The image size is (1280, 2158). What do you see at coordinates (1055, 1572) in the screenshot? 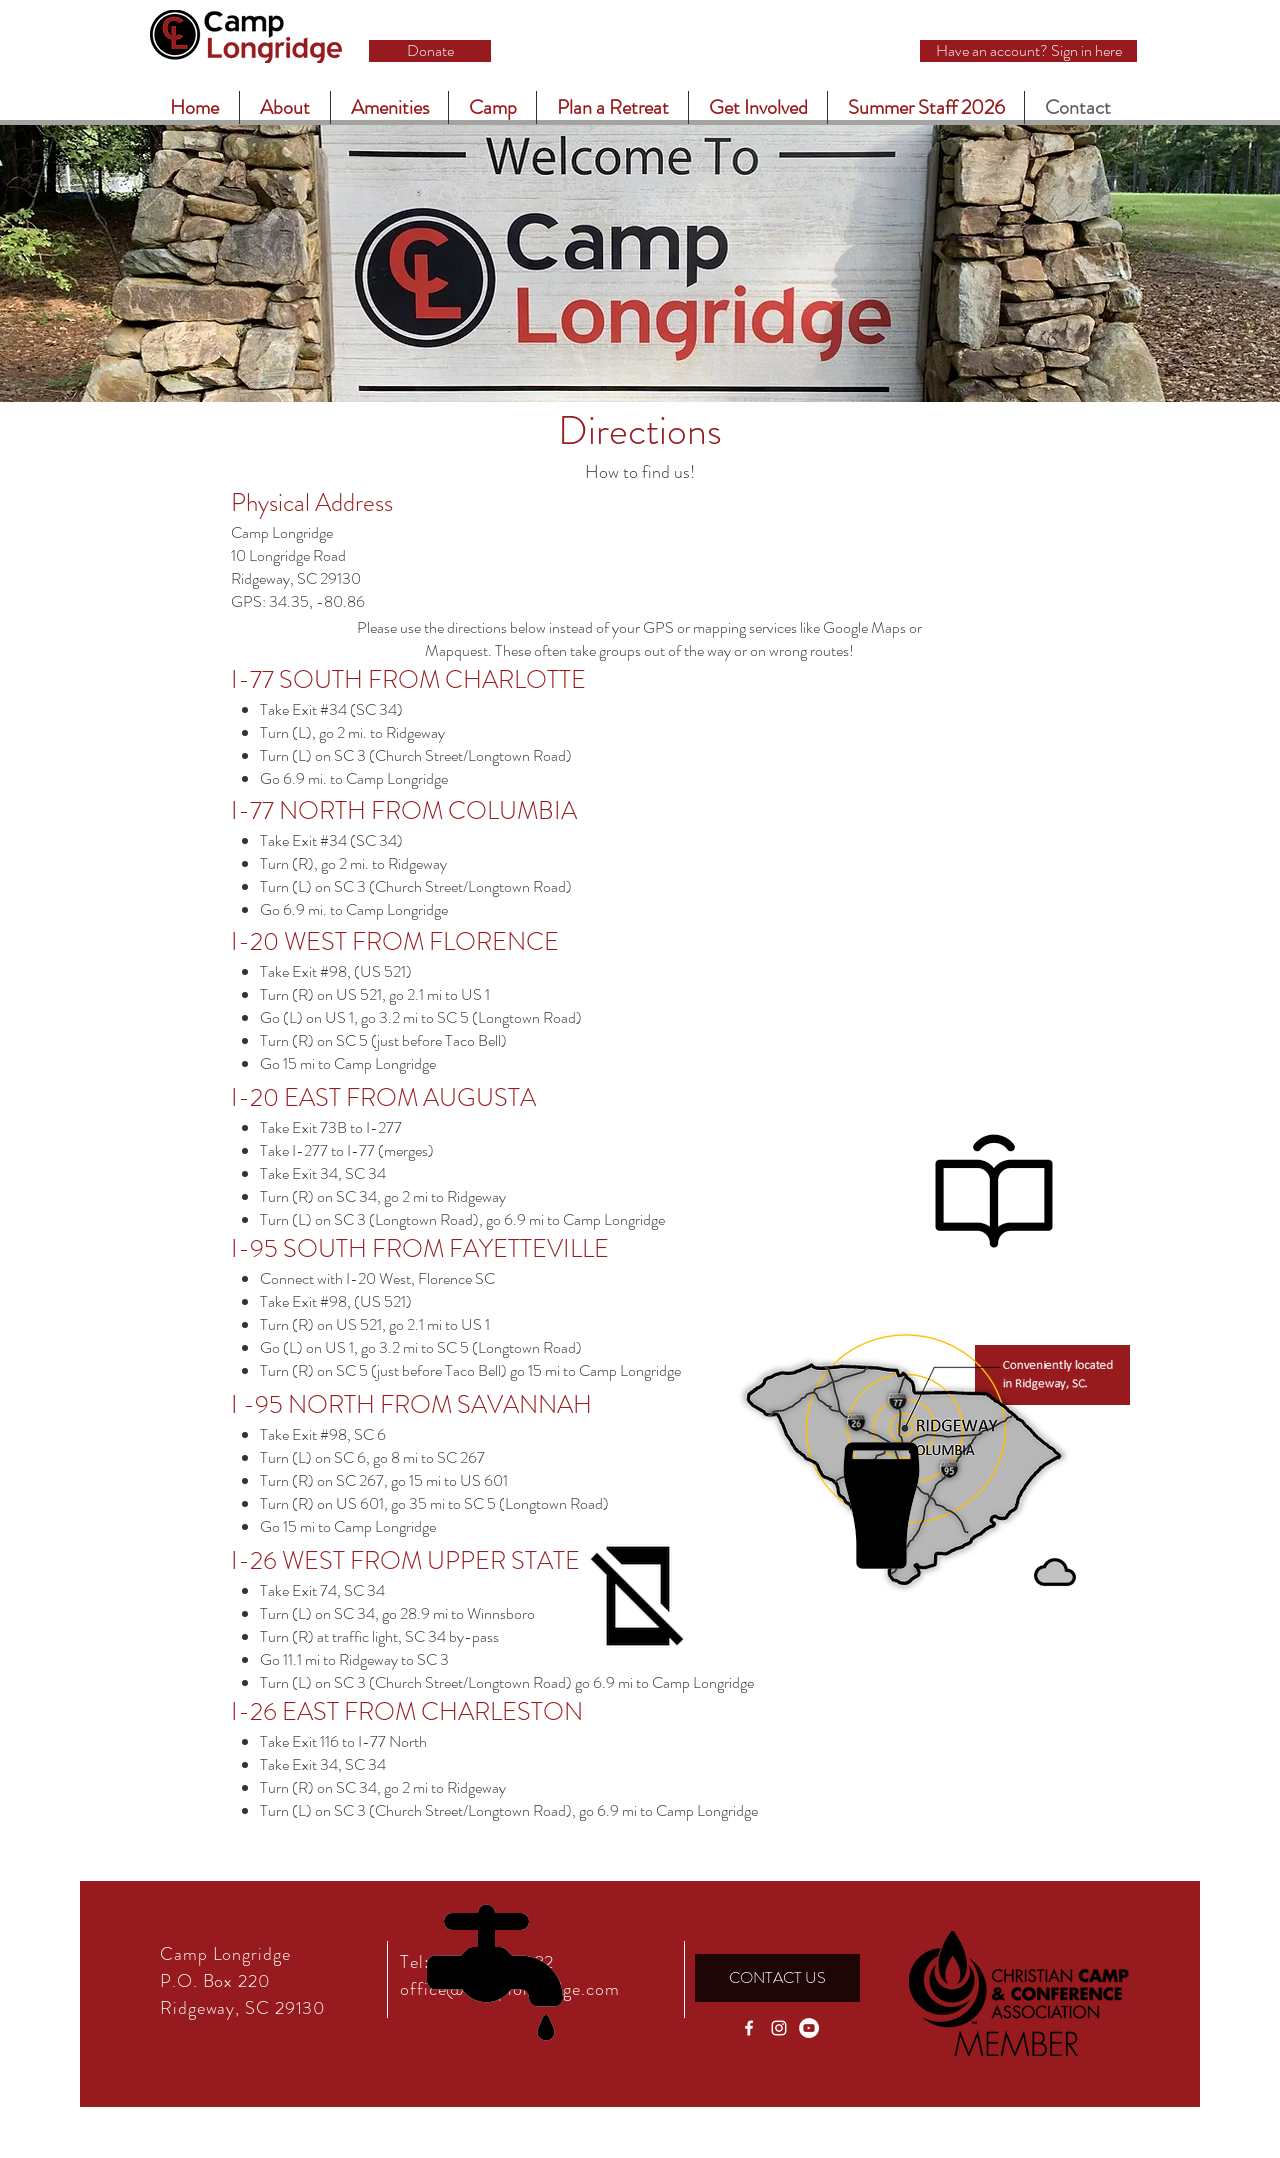
I see `view current weather conditions` at bounding box center [1055, 1572].